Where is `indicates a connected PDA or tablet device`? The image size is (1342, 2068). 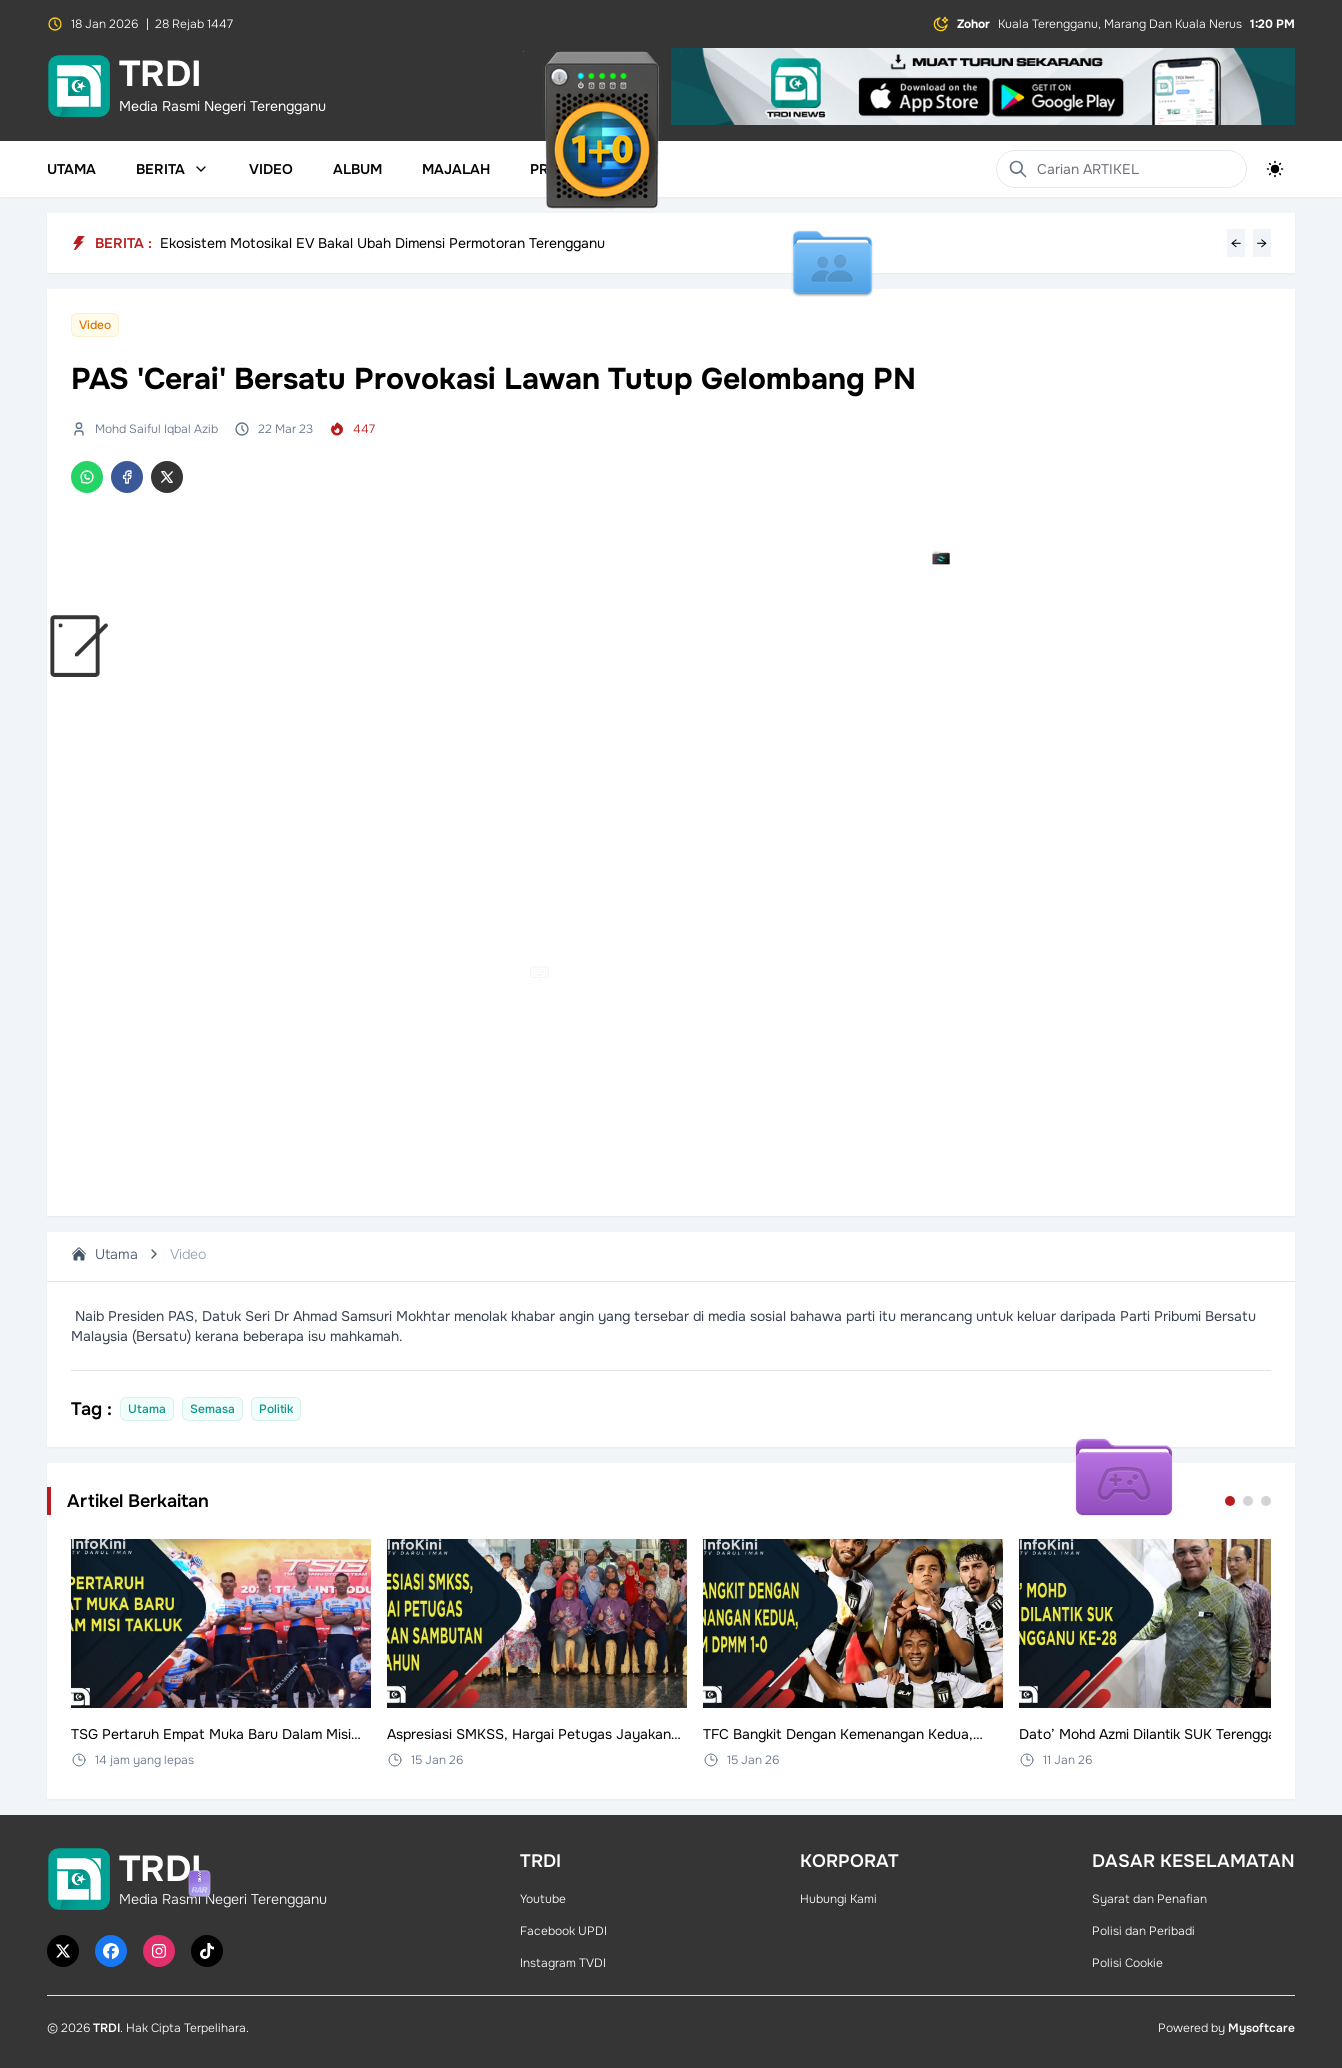 indicates a connected PDA or tablet device is located at coordinates (75, 644).